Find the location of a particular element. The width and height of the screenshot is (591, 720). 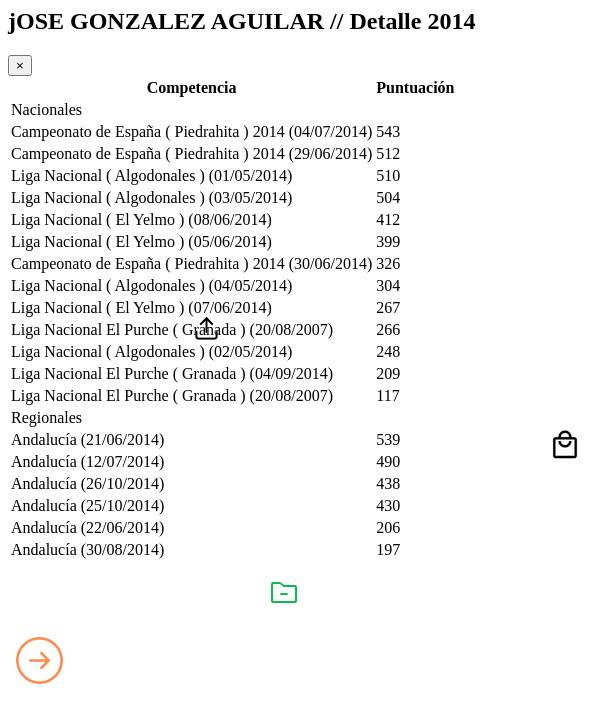

proceed to the next step is located at coordinates (39, 660).